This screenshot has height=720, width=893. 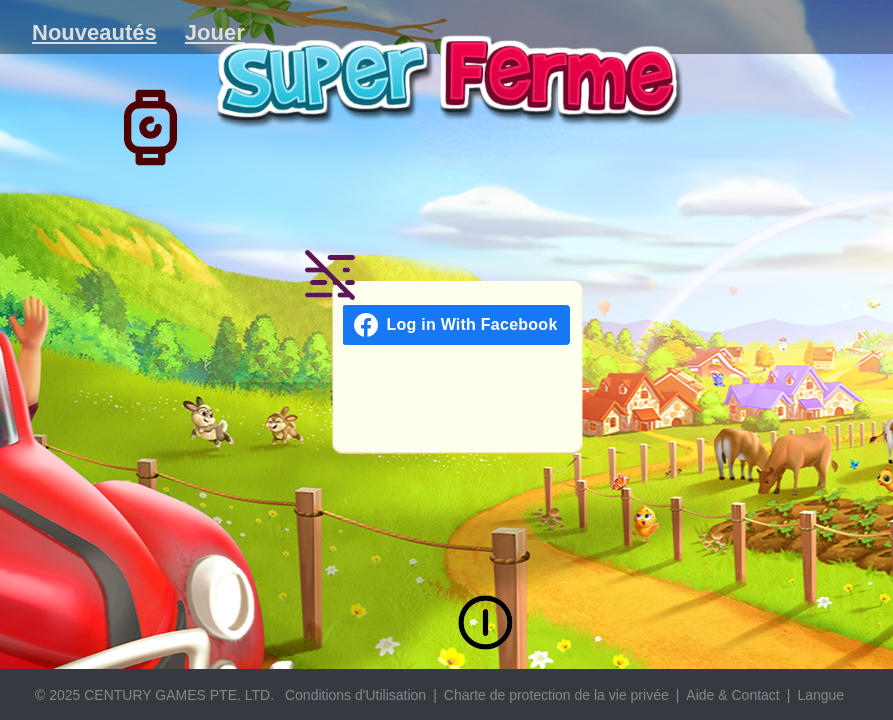 What do you see at coordinates (150, 127) in the screenshot?
I see `view smartwatch activity statistics` at bounding box center [150, 127].